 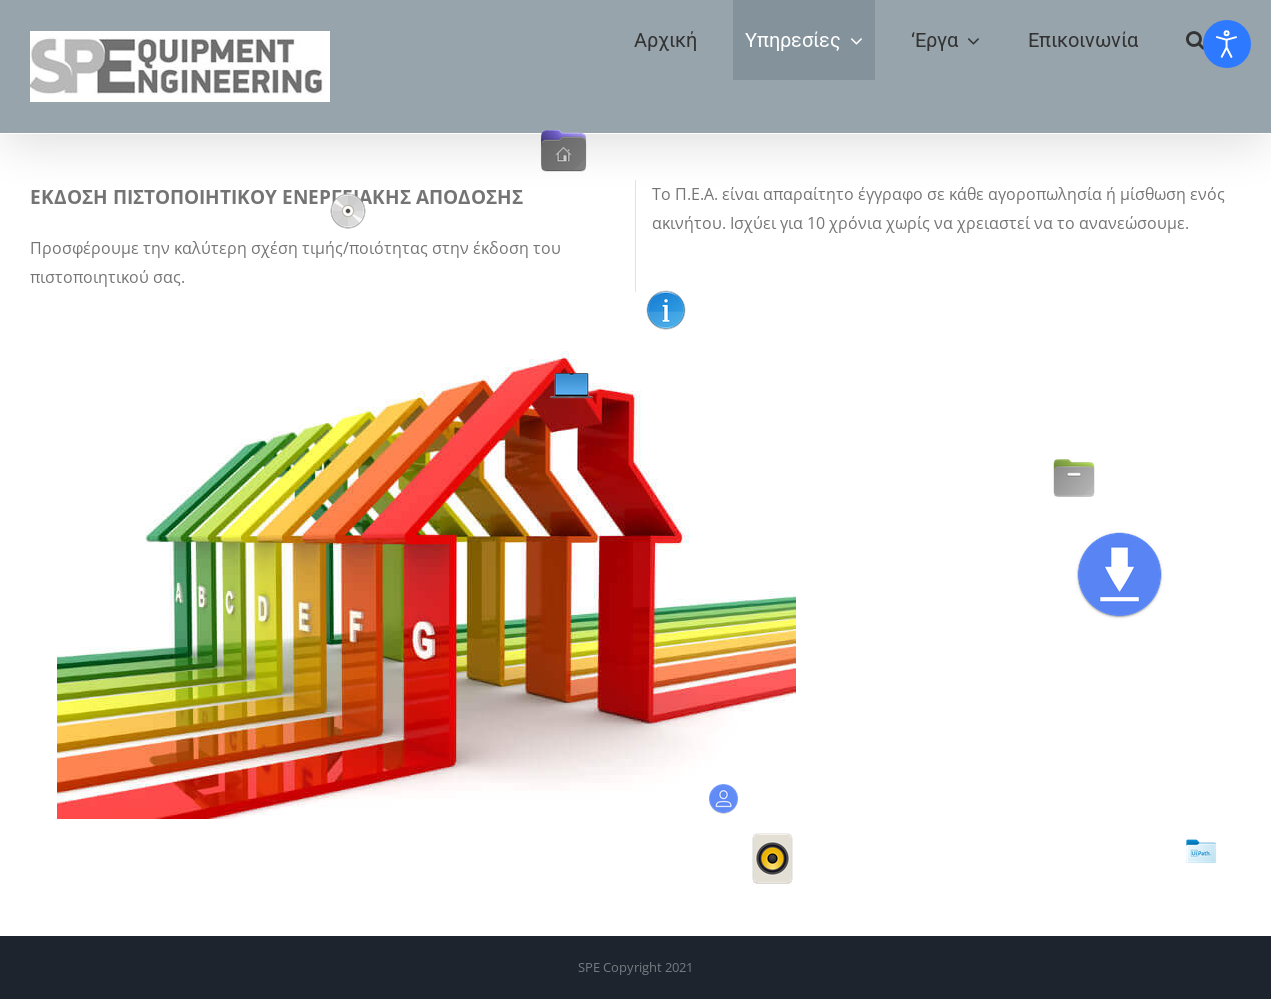 I want to click on access your home folder, so click(x=563, y=150).